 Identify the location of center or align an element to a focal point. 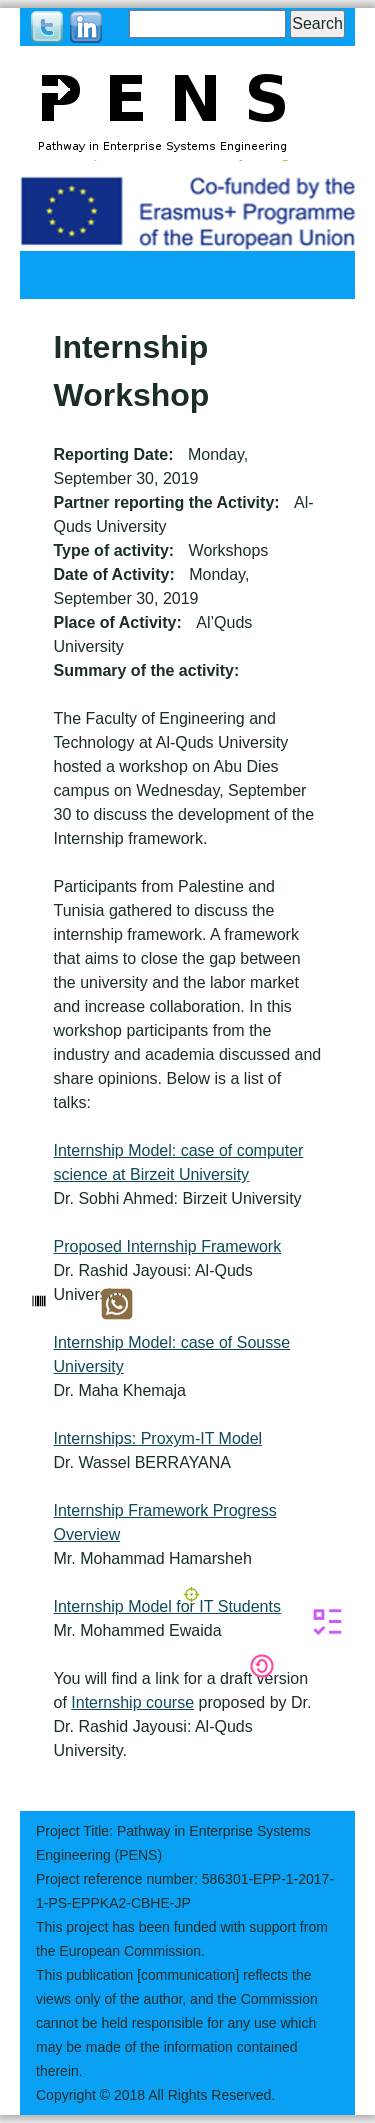
(191, 1594).